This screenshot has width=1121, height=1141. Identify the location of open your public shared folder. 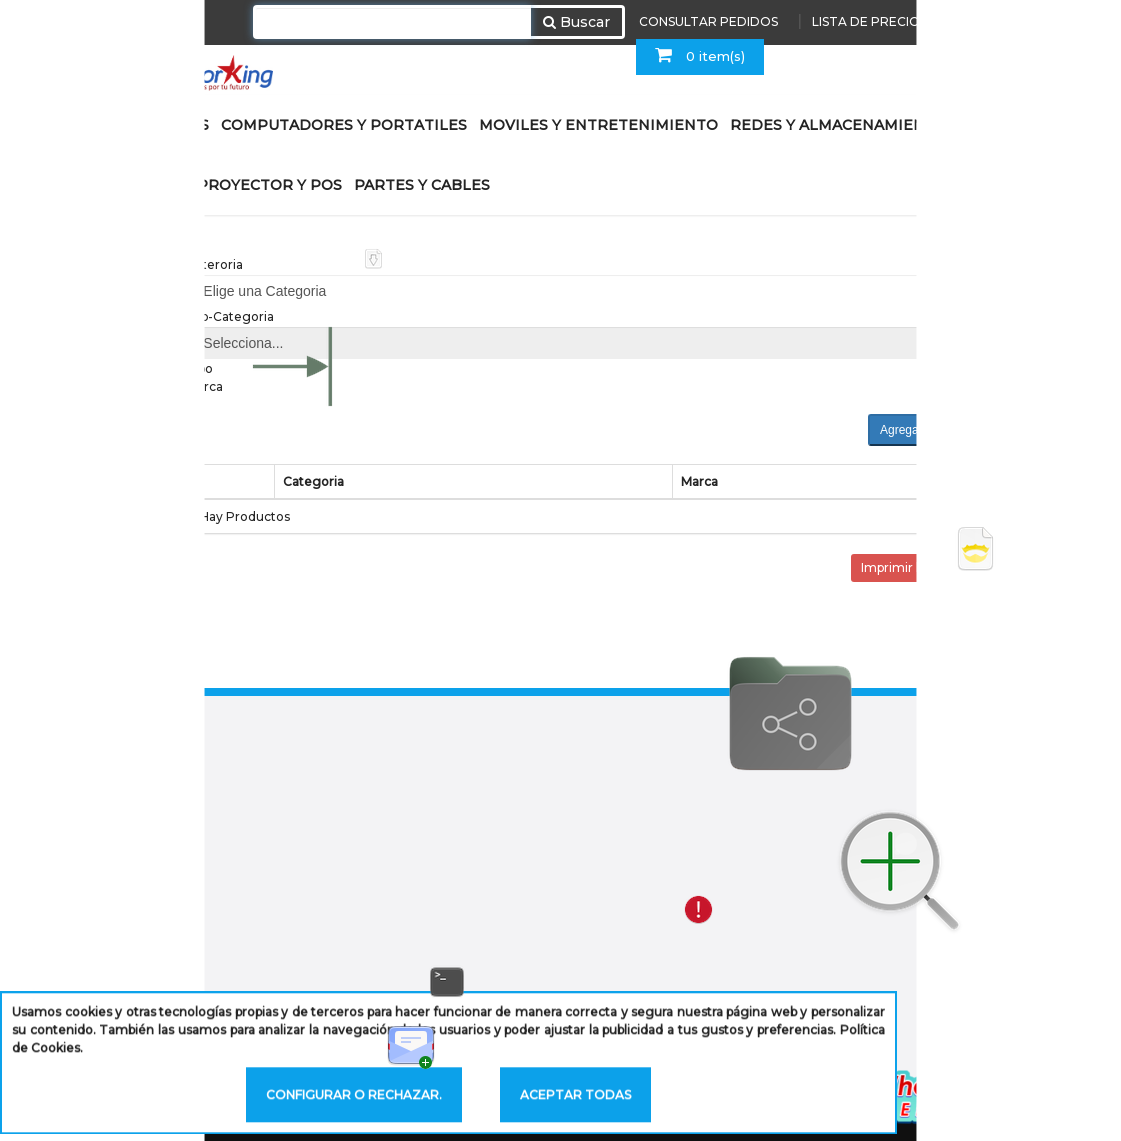
(790, 713).